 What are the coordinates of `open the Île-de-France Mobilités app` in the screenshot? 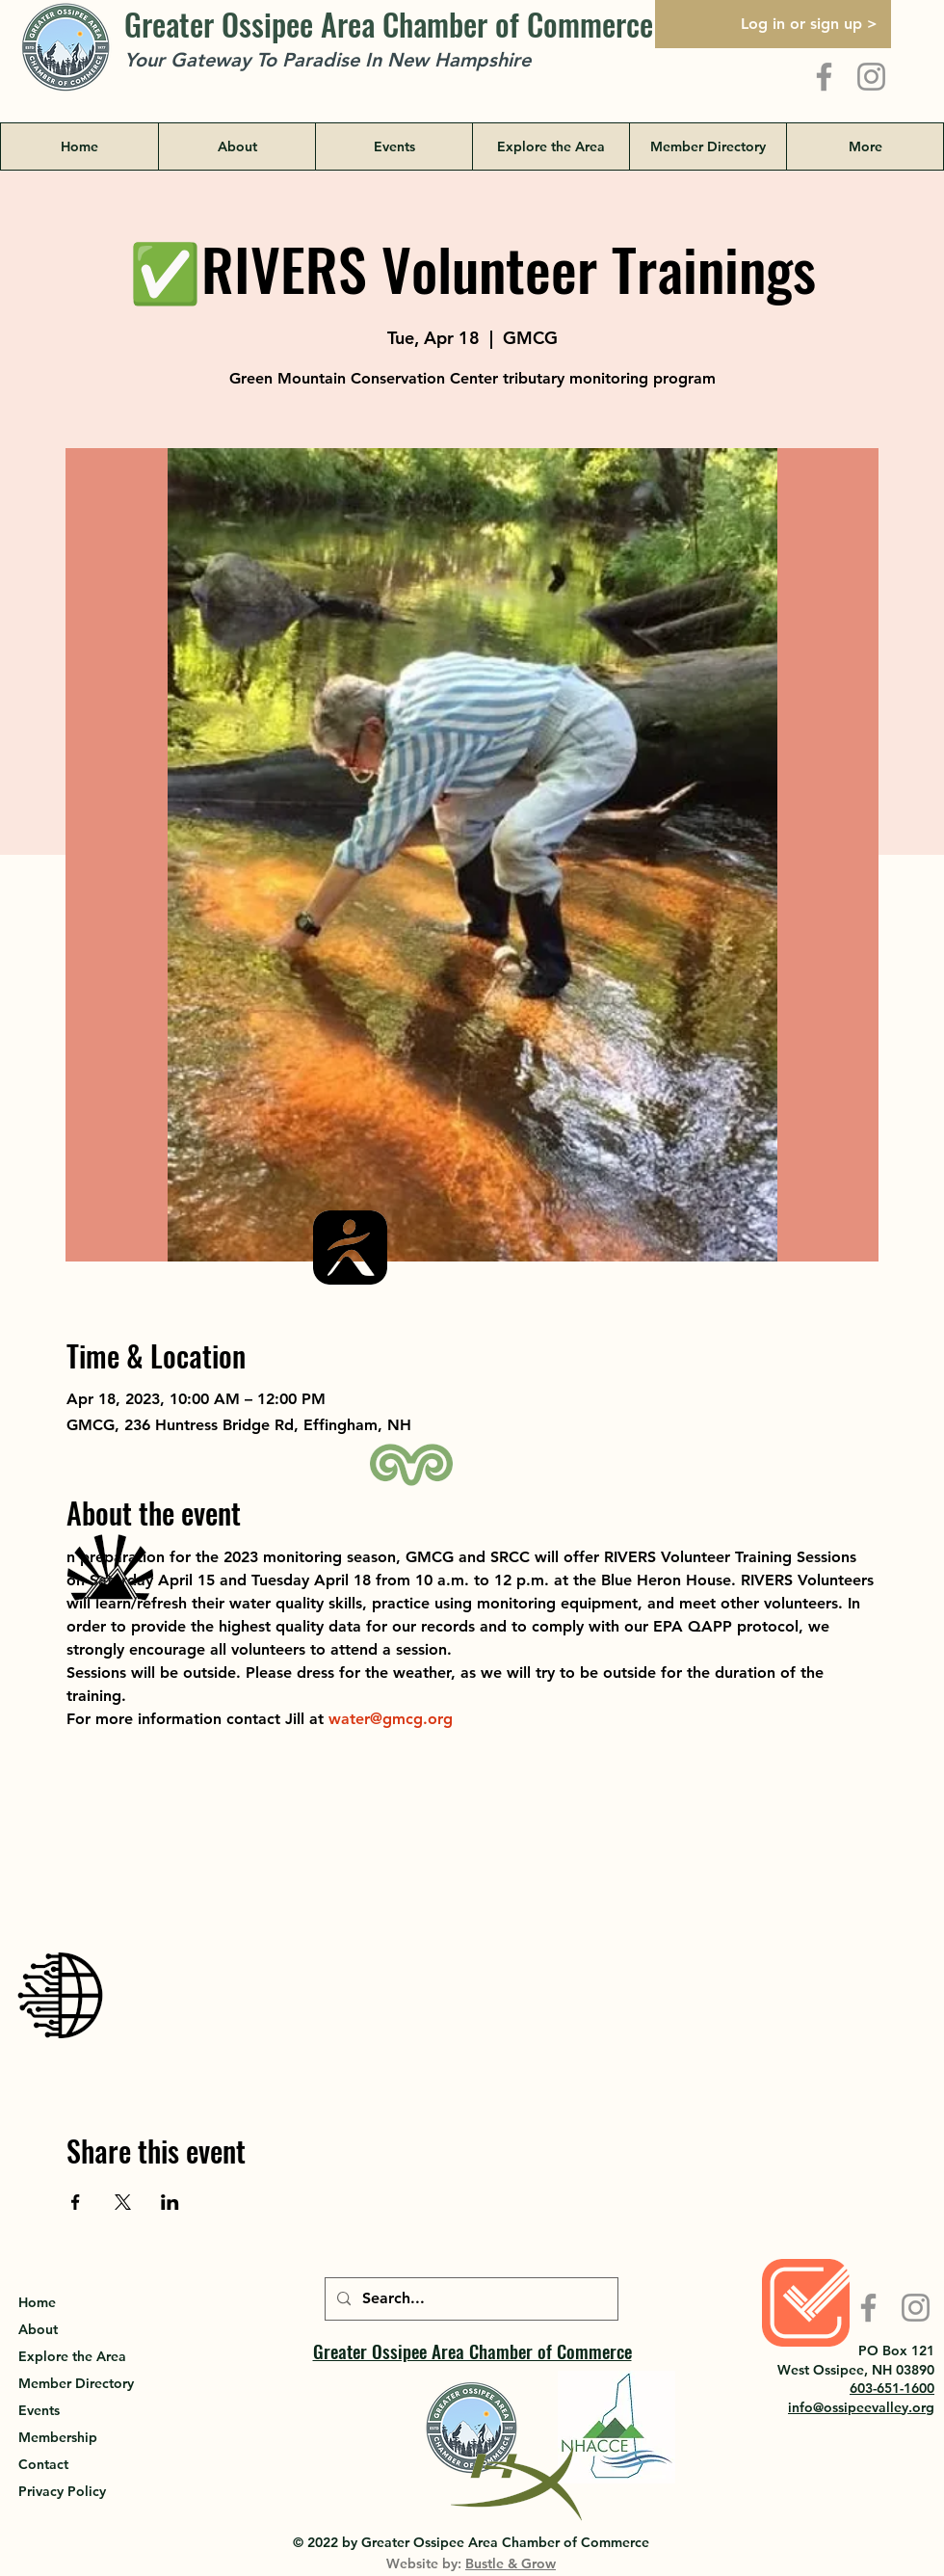 It's located at (350, 1247).